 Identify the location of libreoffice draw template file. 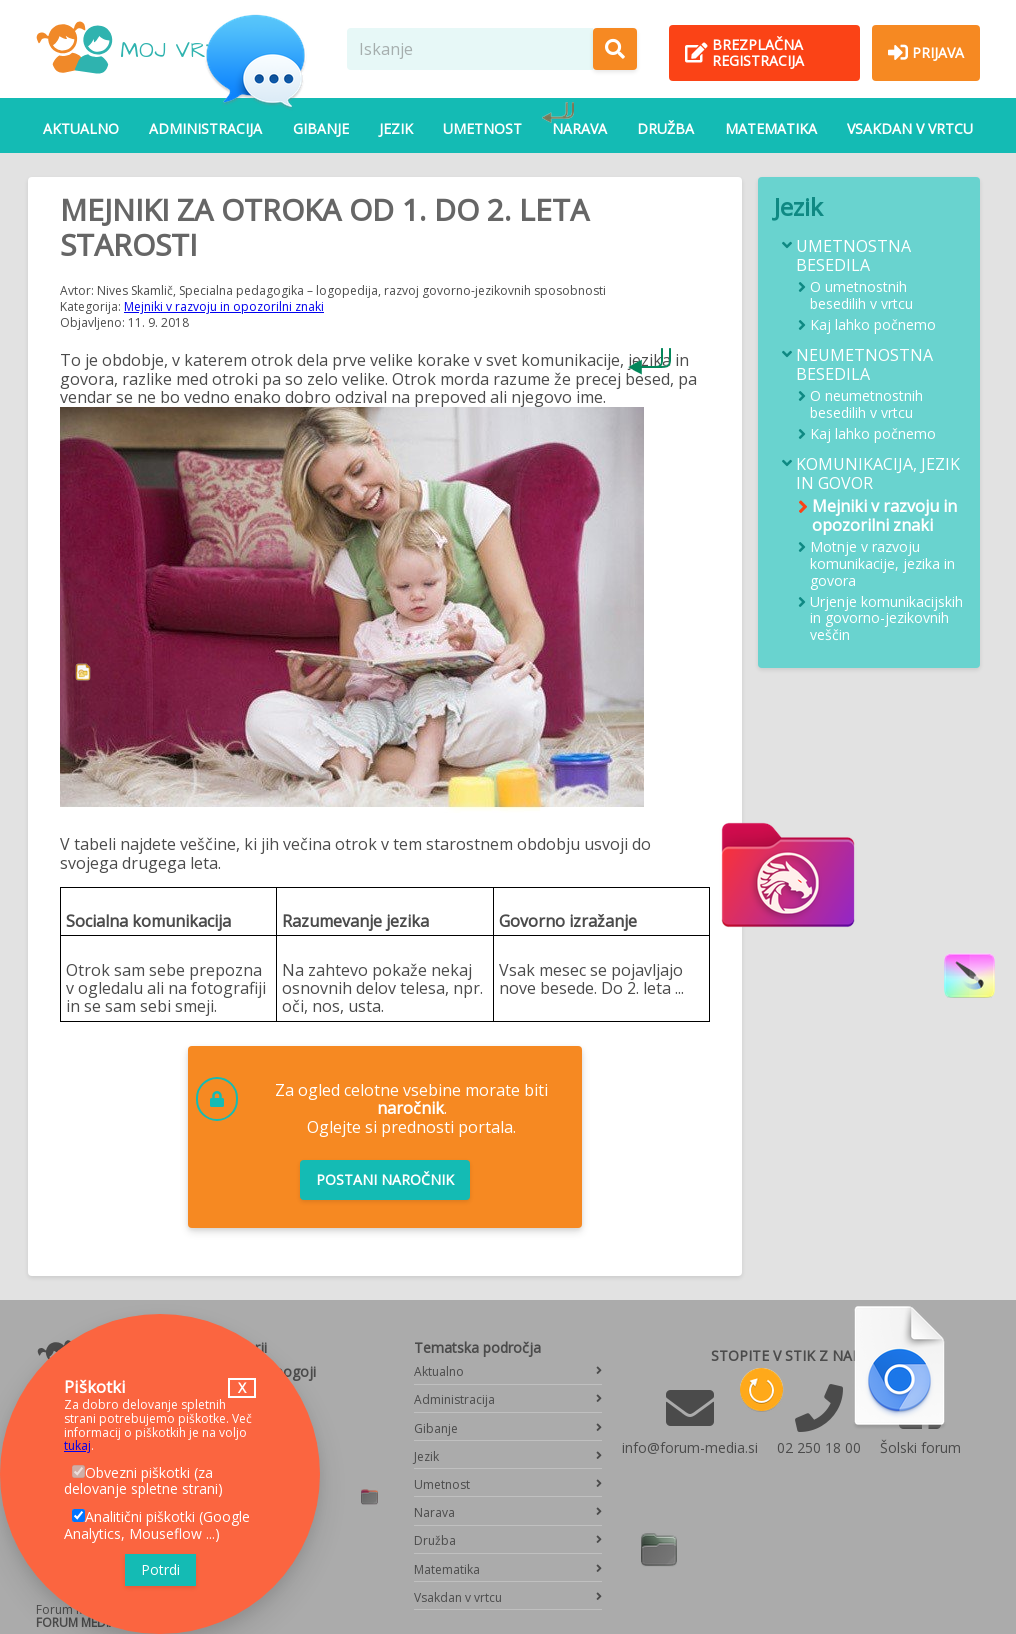
(83, 672).